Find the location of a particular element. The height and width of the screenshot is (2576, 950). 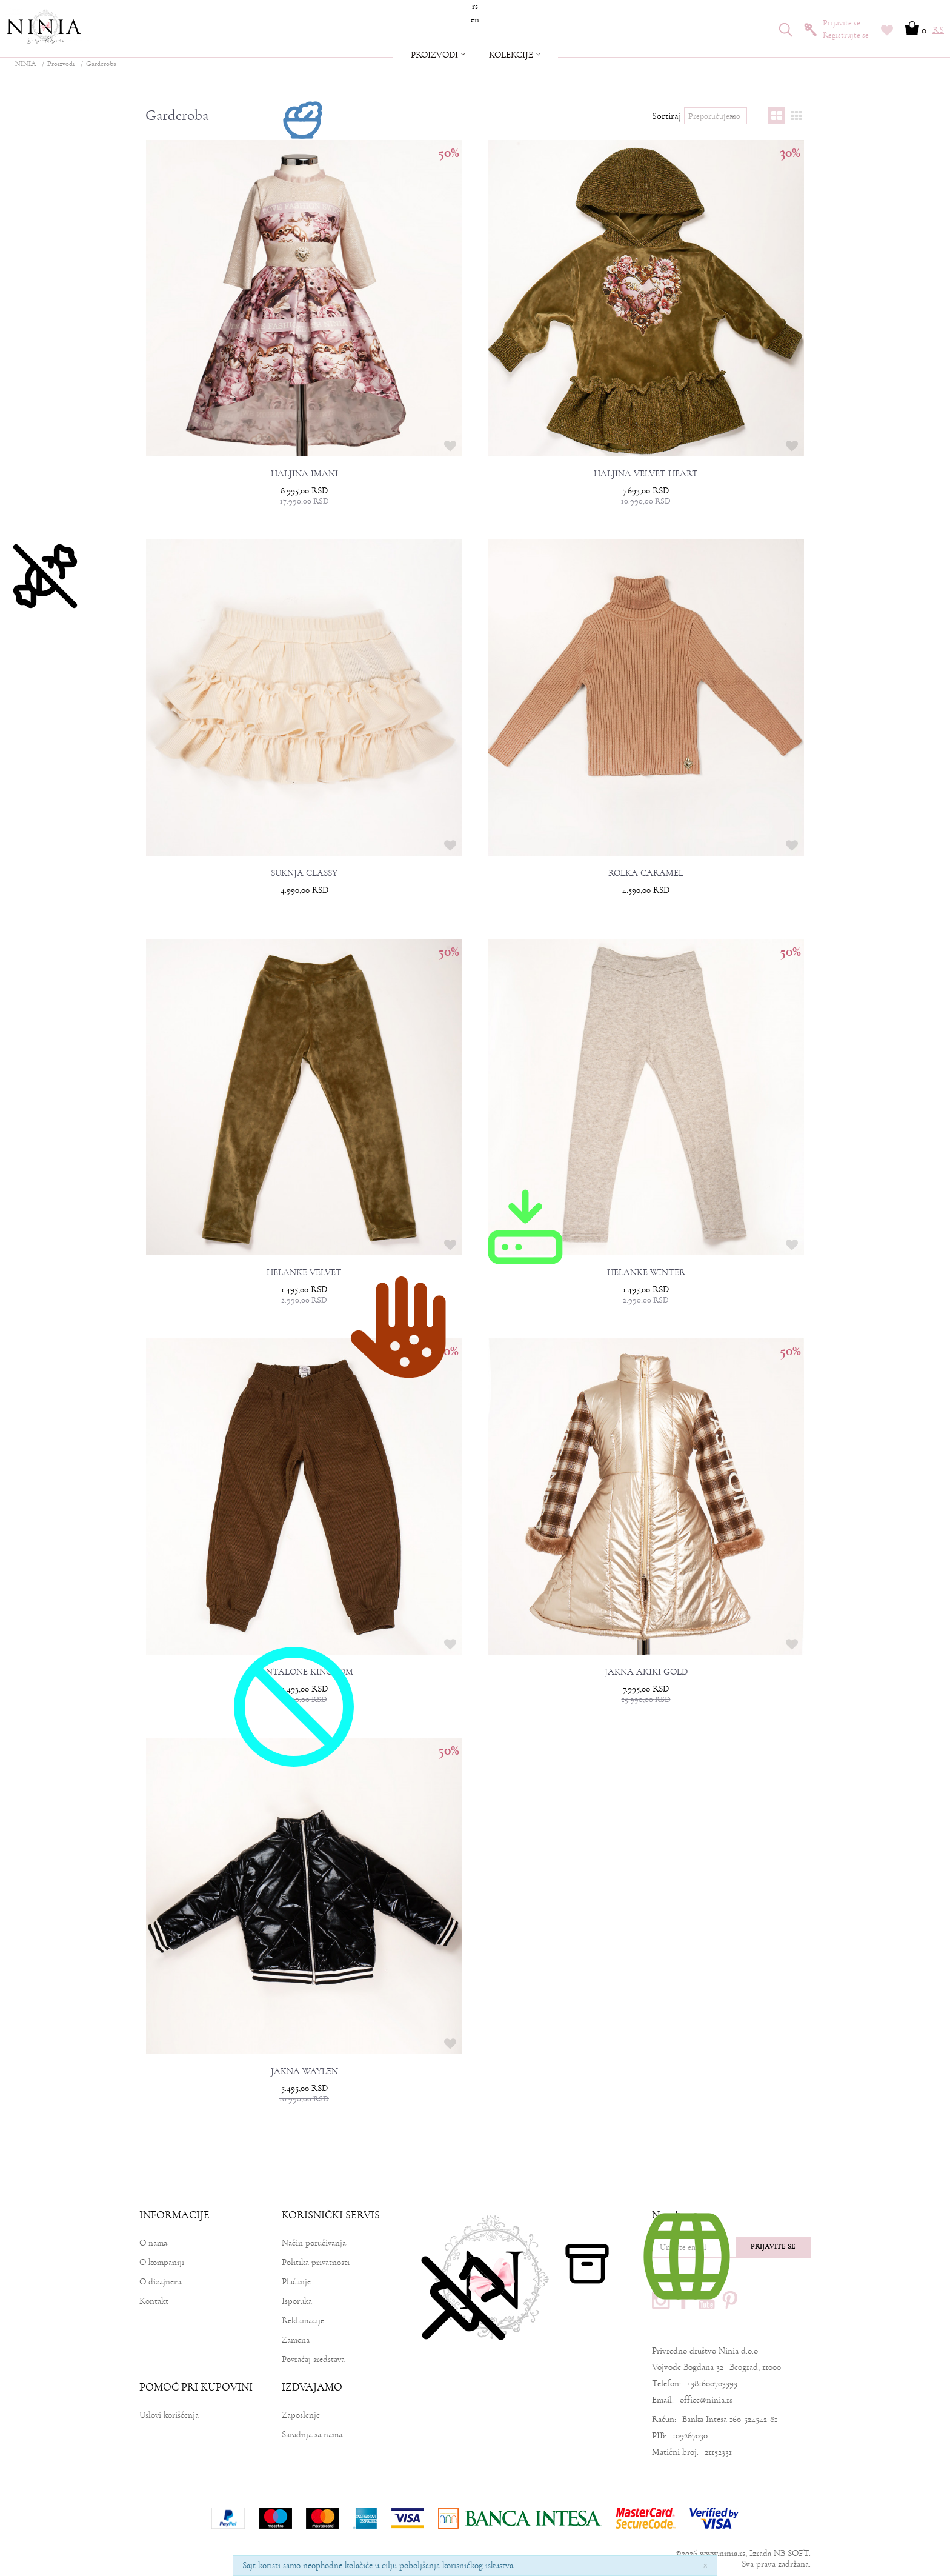

unpin an item from your saved list is located at coordinates (463, 2298).